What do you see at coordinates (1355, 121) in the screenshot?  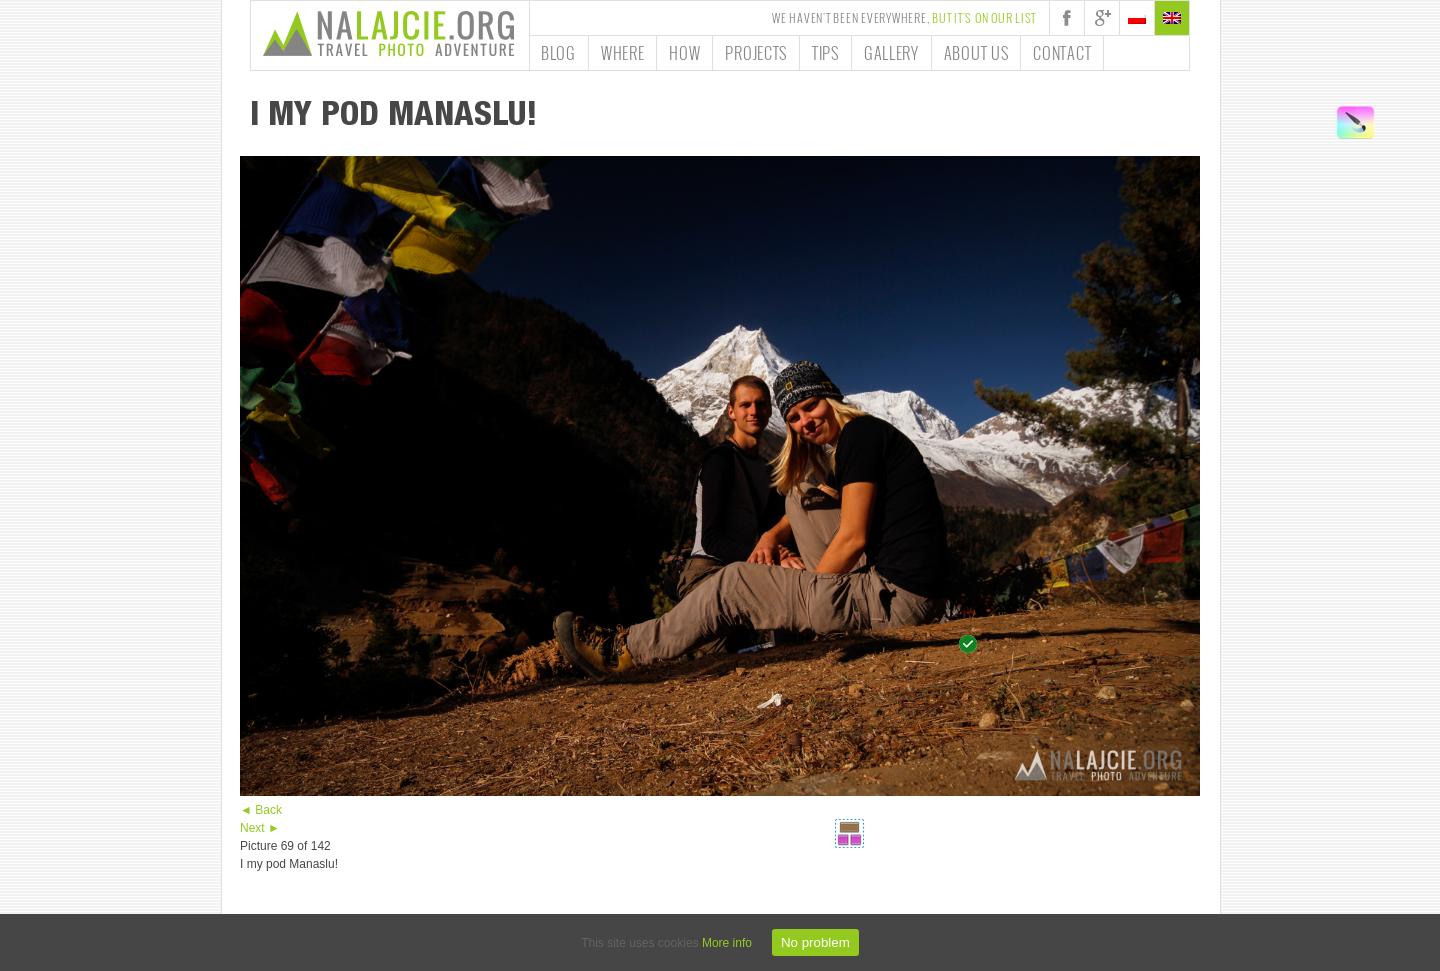 I see `open a Krita project file` at bounding box center [1355, 121].